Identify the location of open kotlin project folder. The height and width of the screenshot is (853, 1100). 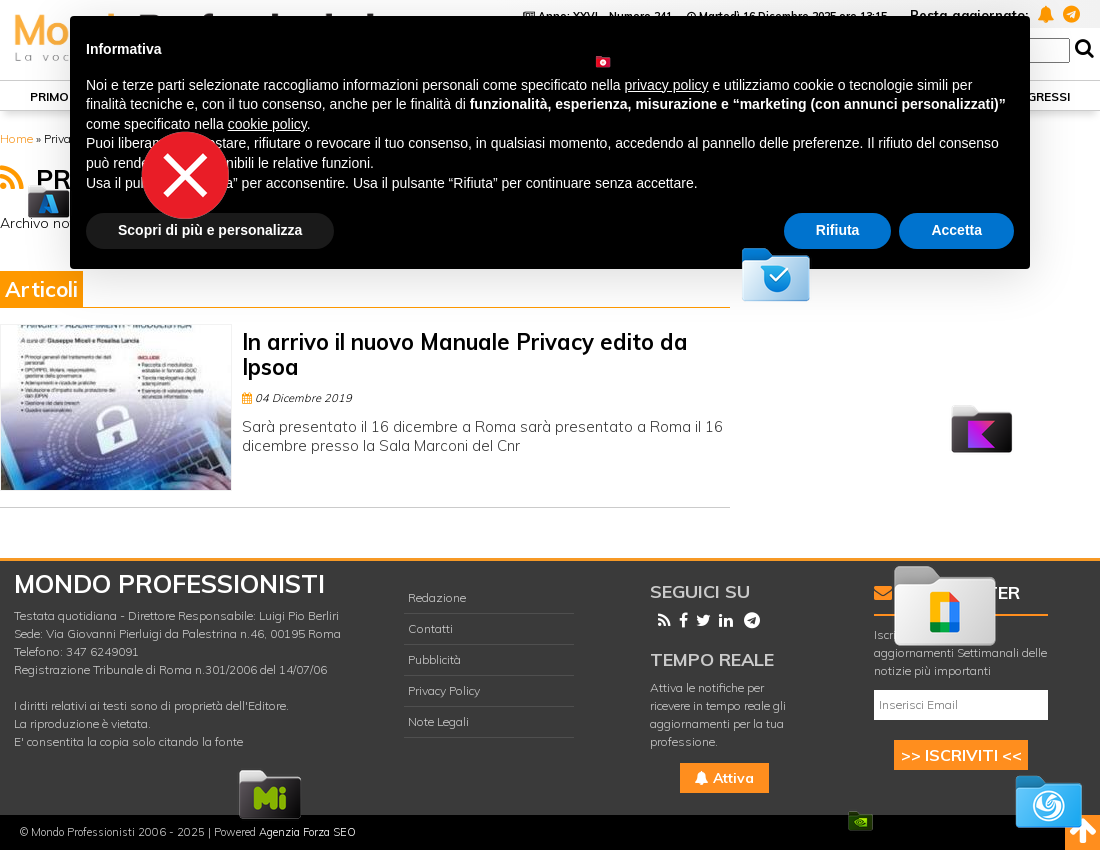
(981, 430).